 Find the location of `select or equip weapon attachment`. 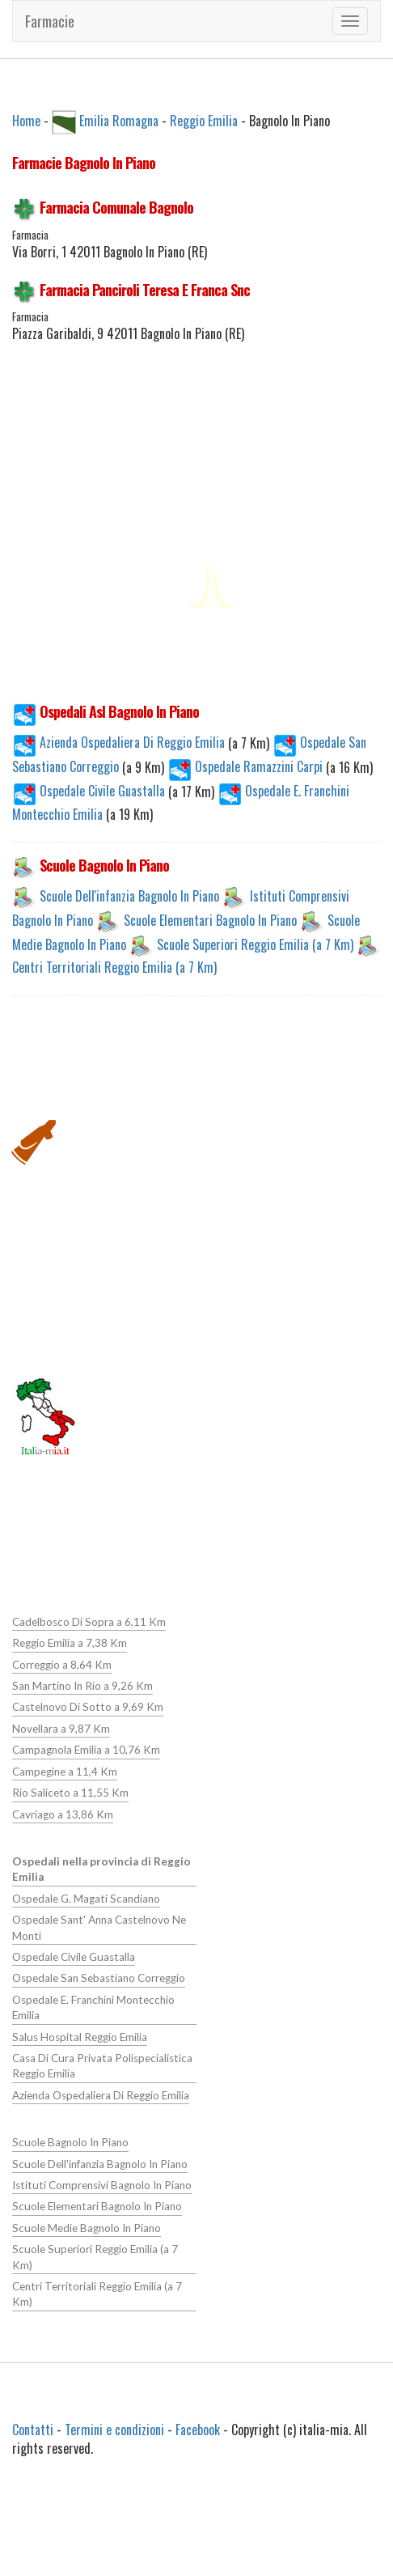

select or equip weapon attachment is located at coordinates (33, 1142).